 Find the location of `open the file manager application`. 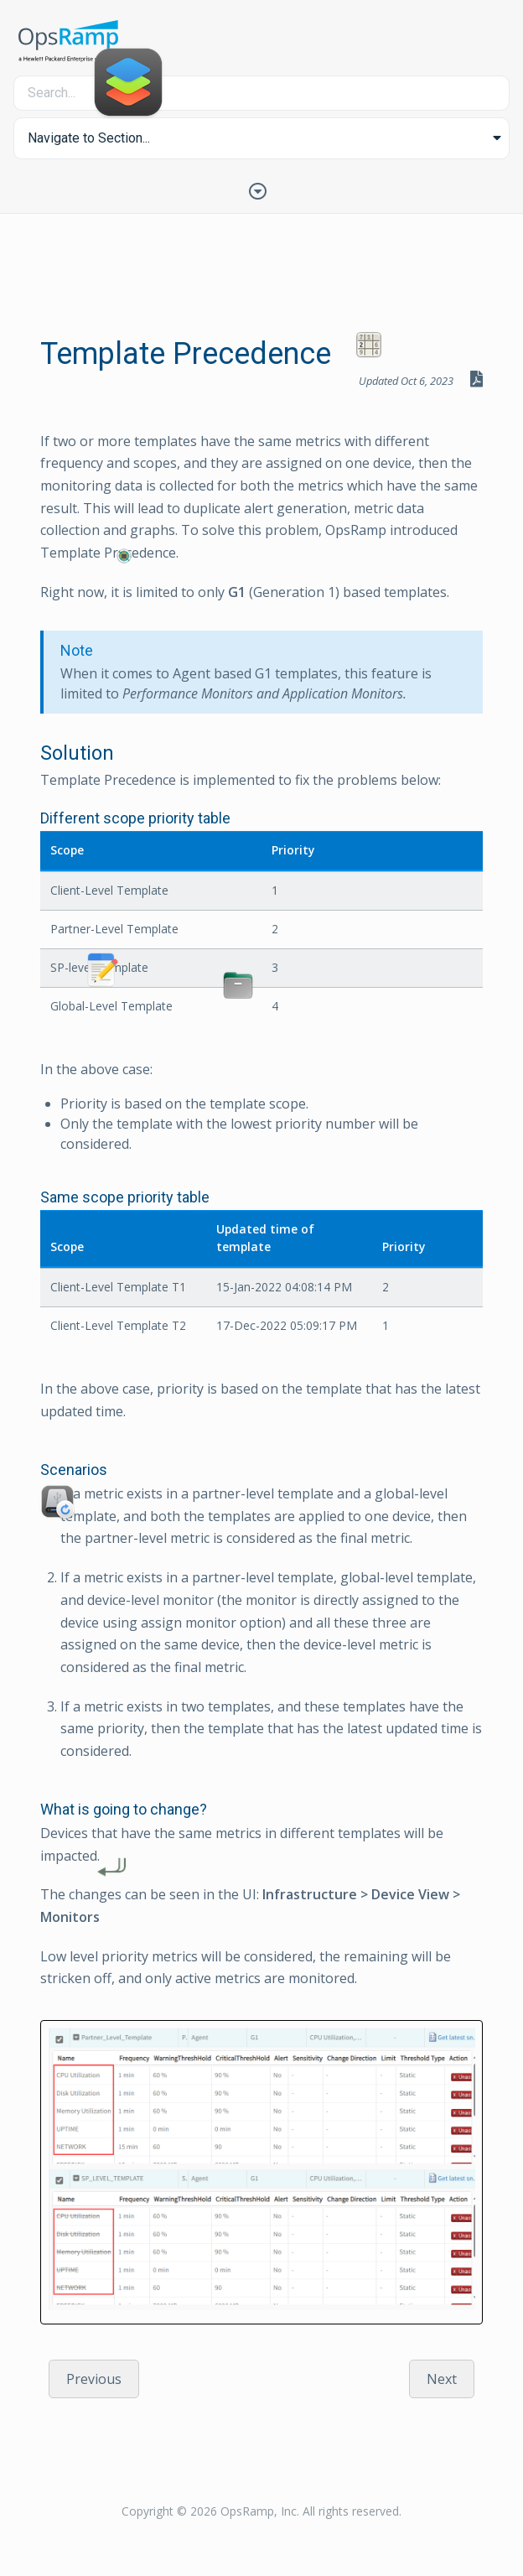

open the file manager application is located at coordinates (238, 985).